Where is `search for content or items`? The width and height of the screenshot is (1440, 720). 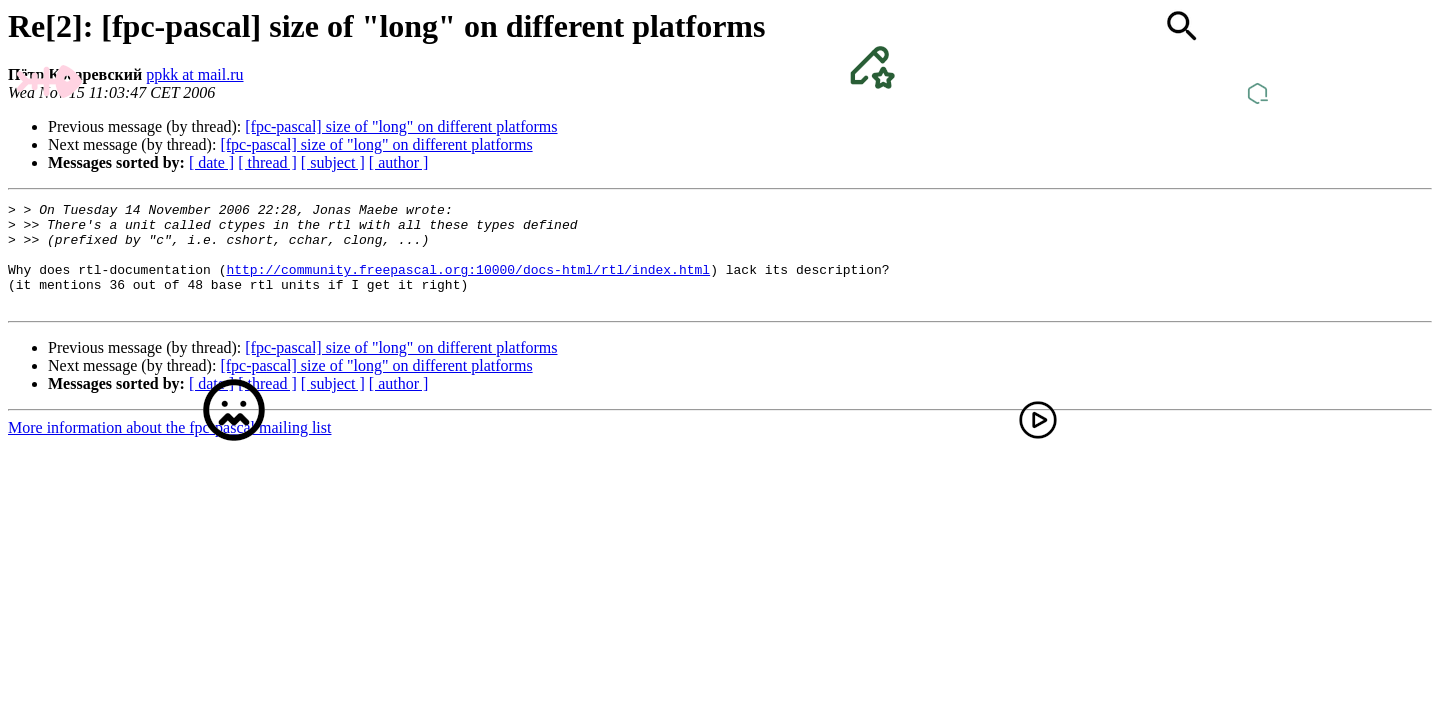 search for content or items is located at coordinates (1182, 26).